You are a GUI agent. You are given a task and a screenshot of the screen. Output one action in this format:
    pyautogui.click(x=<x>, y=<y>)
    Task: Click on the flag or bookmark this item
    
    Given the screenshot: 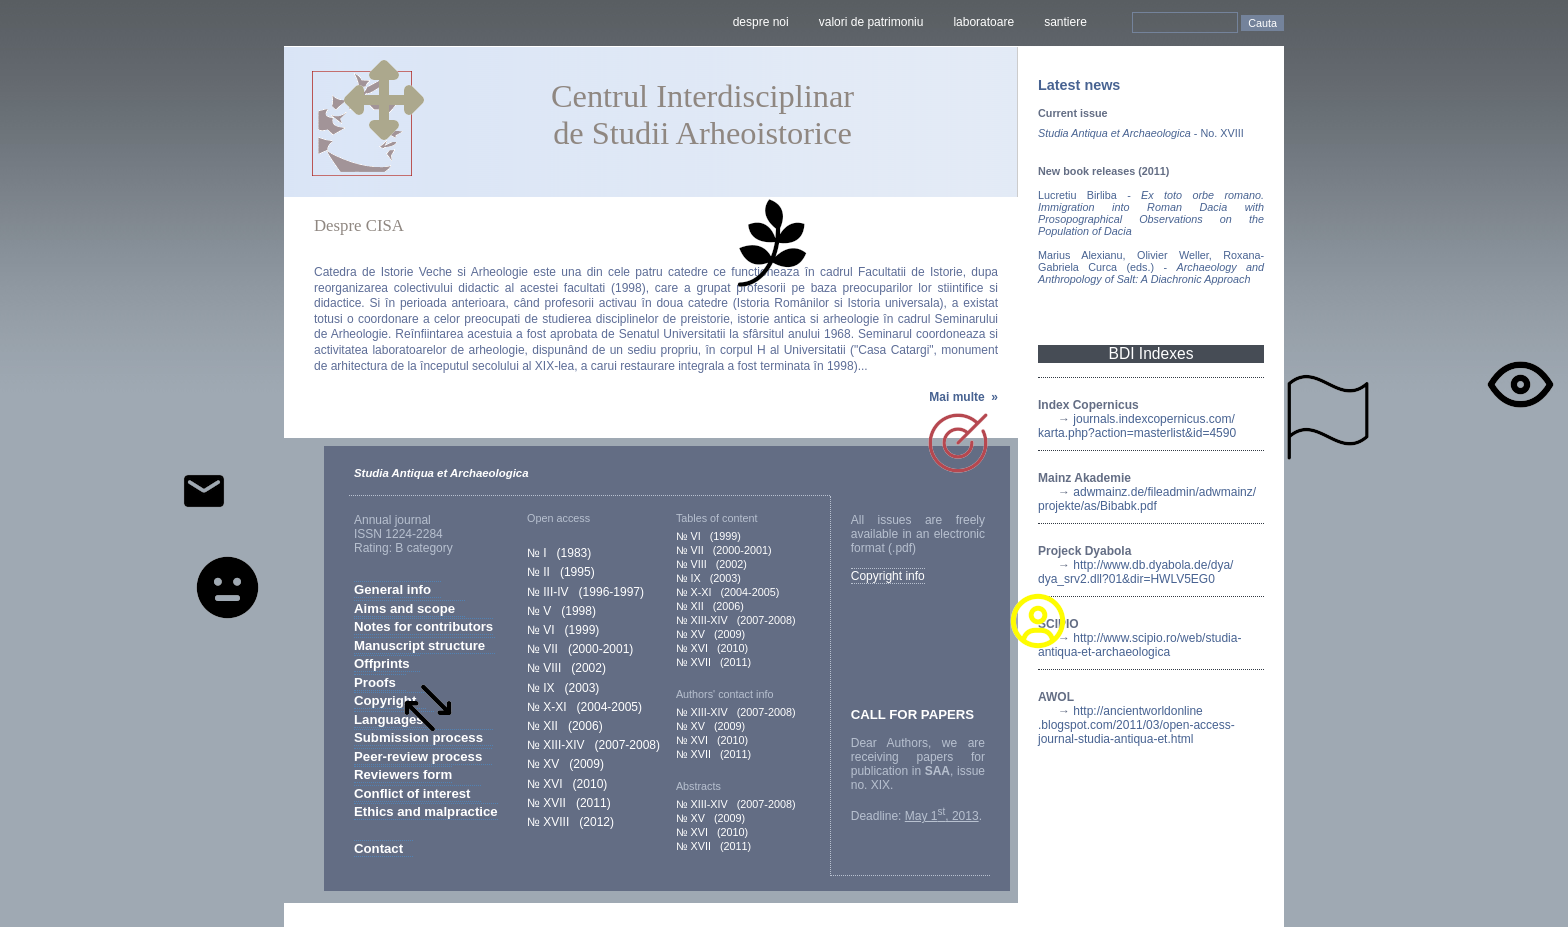 What is the action you would take?
    pyautogui.click(x=1324, y=415)
    